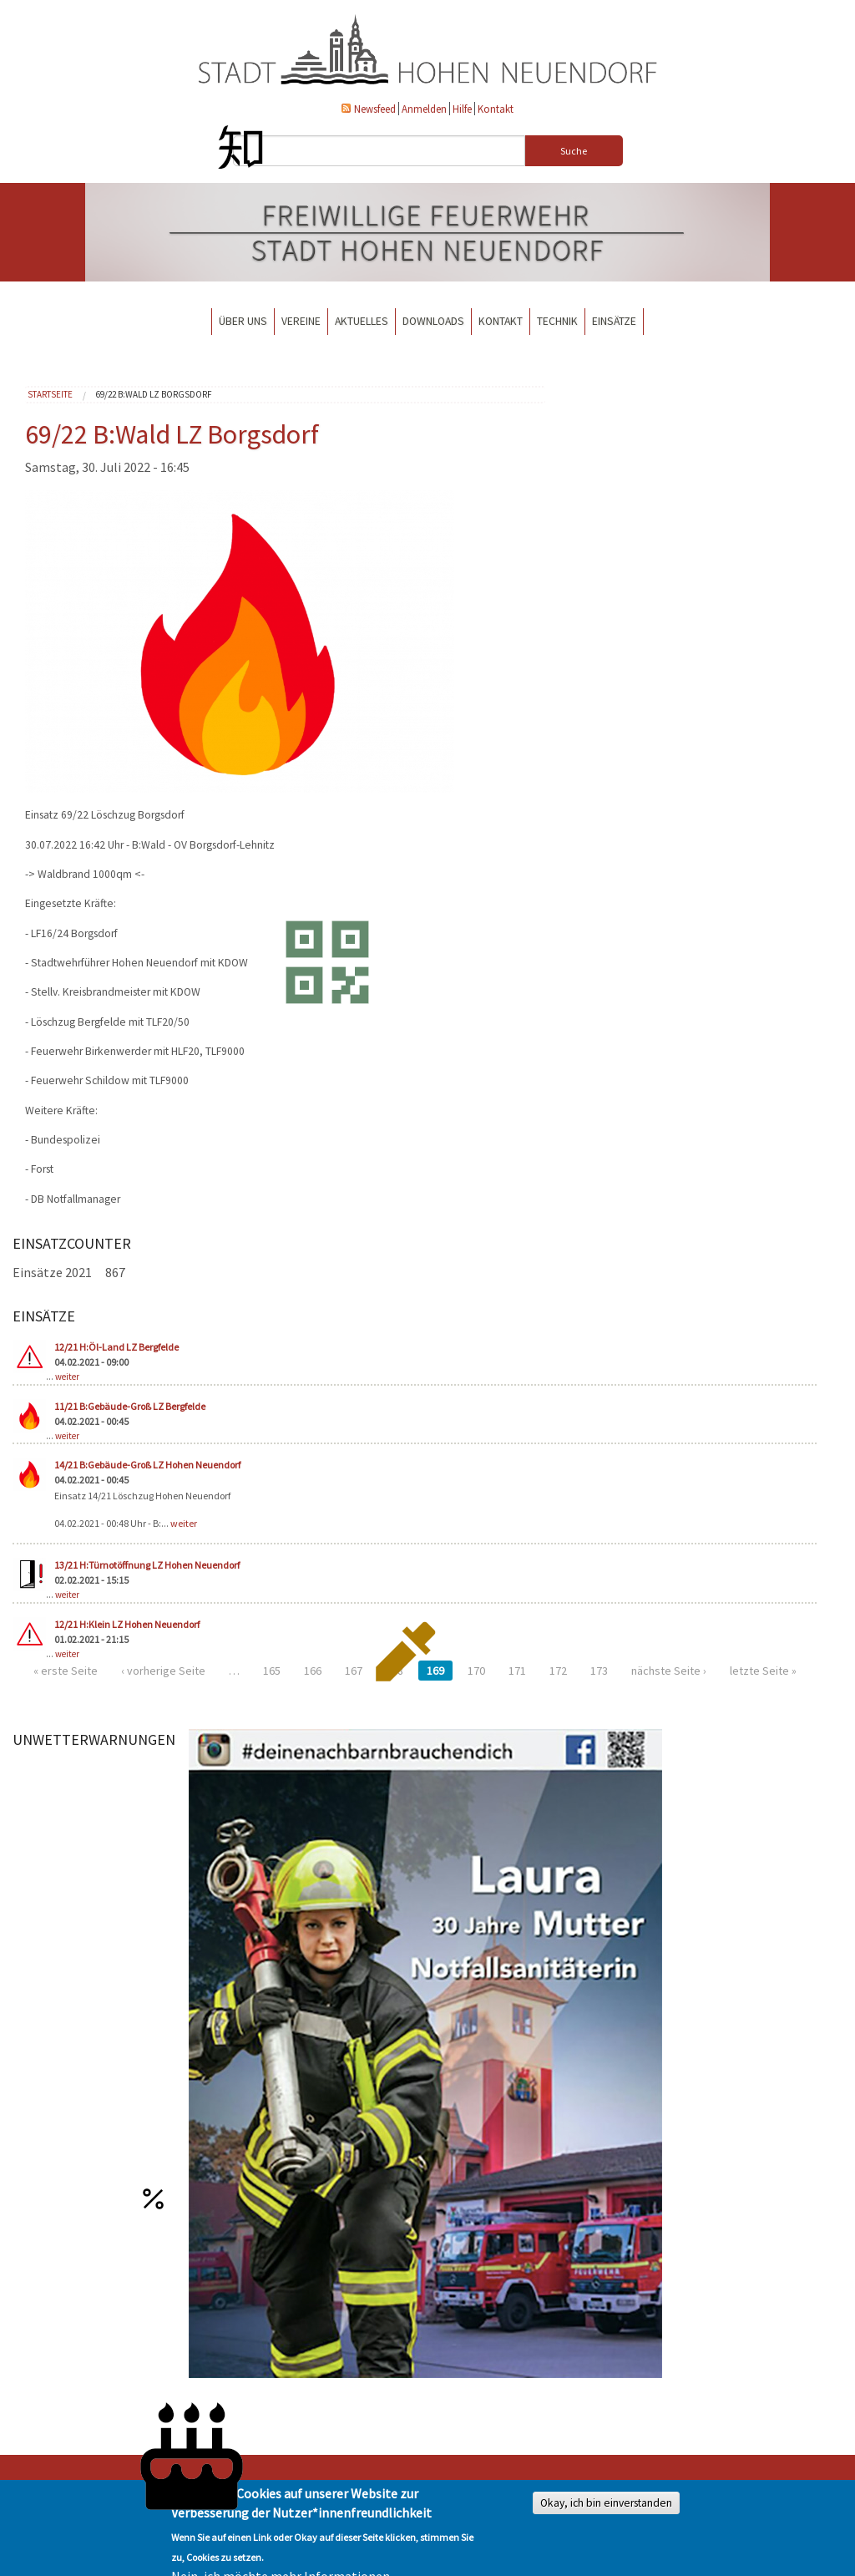  Describe the element at coordinates (240, 147) in the screenshot. I see `open zhihu app` at that location.